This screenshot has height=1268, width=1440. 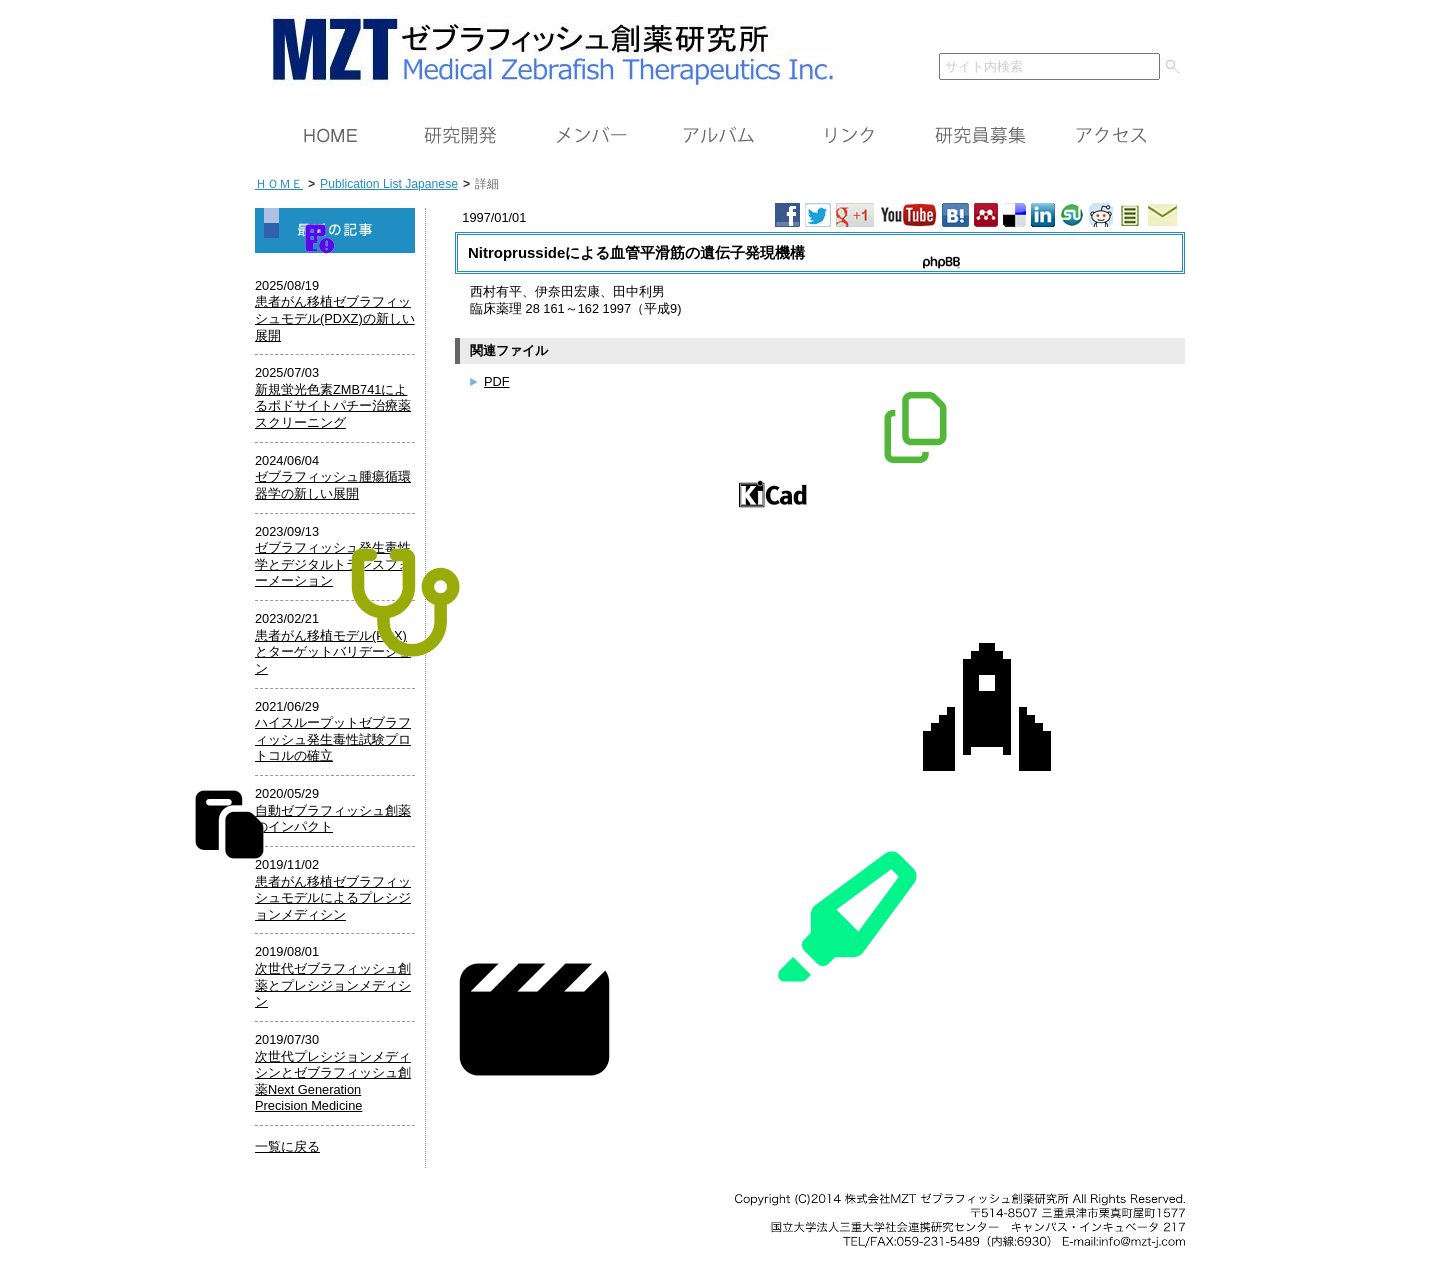 What do you see at coordinates (319, 238) in the screenshot?
I see `building or property alert notification` at bounding box center [319, 238].